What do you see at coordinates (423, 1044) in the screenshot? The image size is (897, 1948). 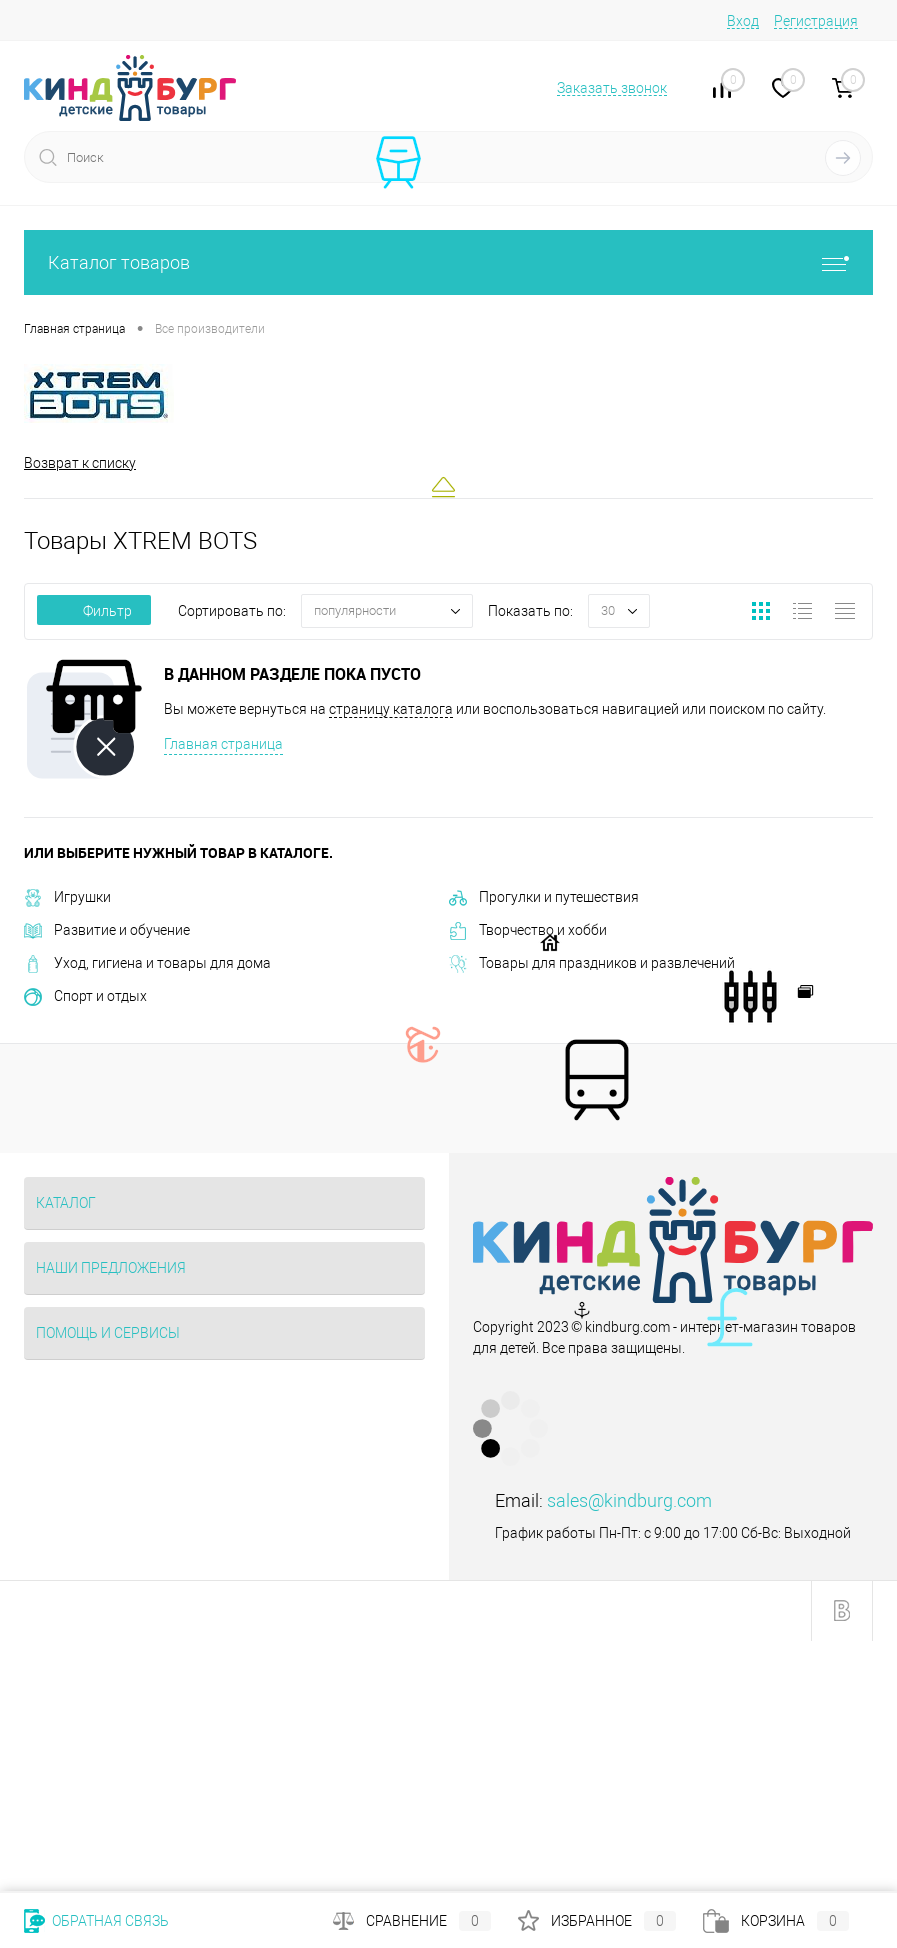 I see `open the New York Times app` at bounding box center [423, 1044].